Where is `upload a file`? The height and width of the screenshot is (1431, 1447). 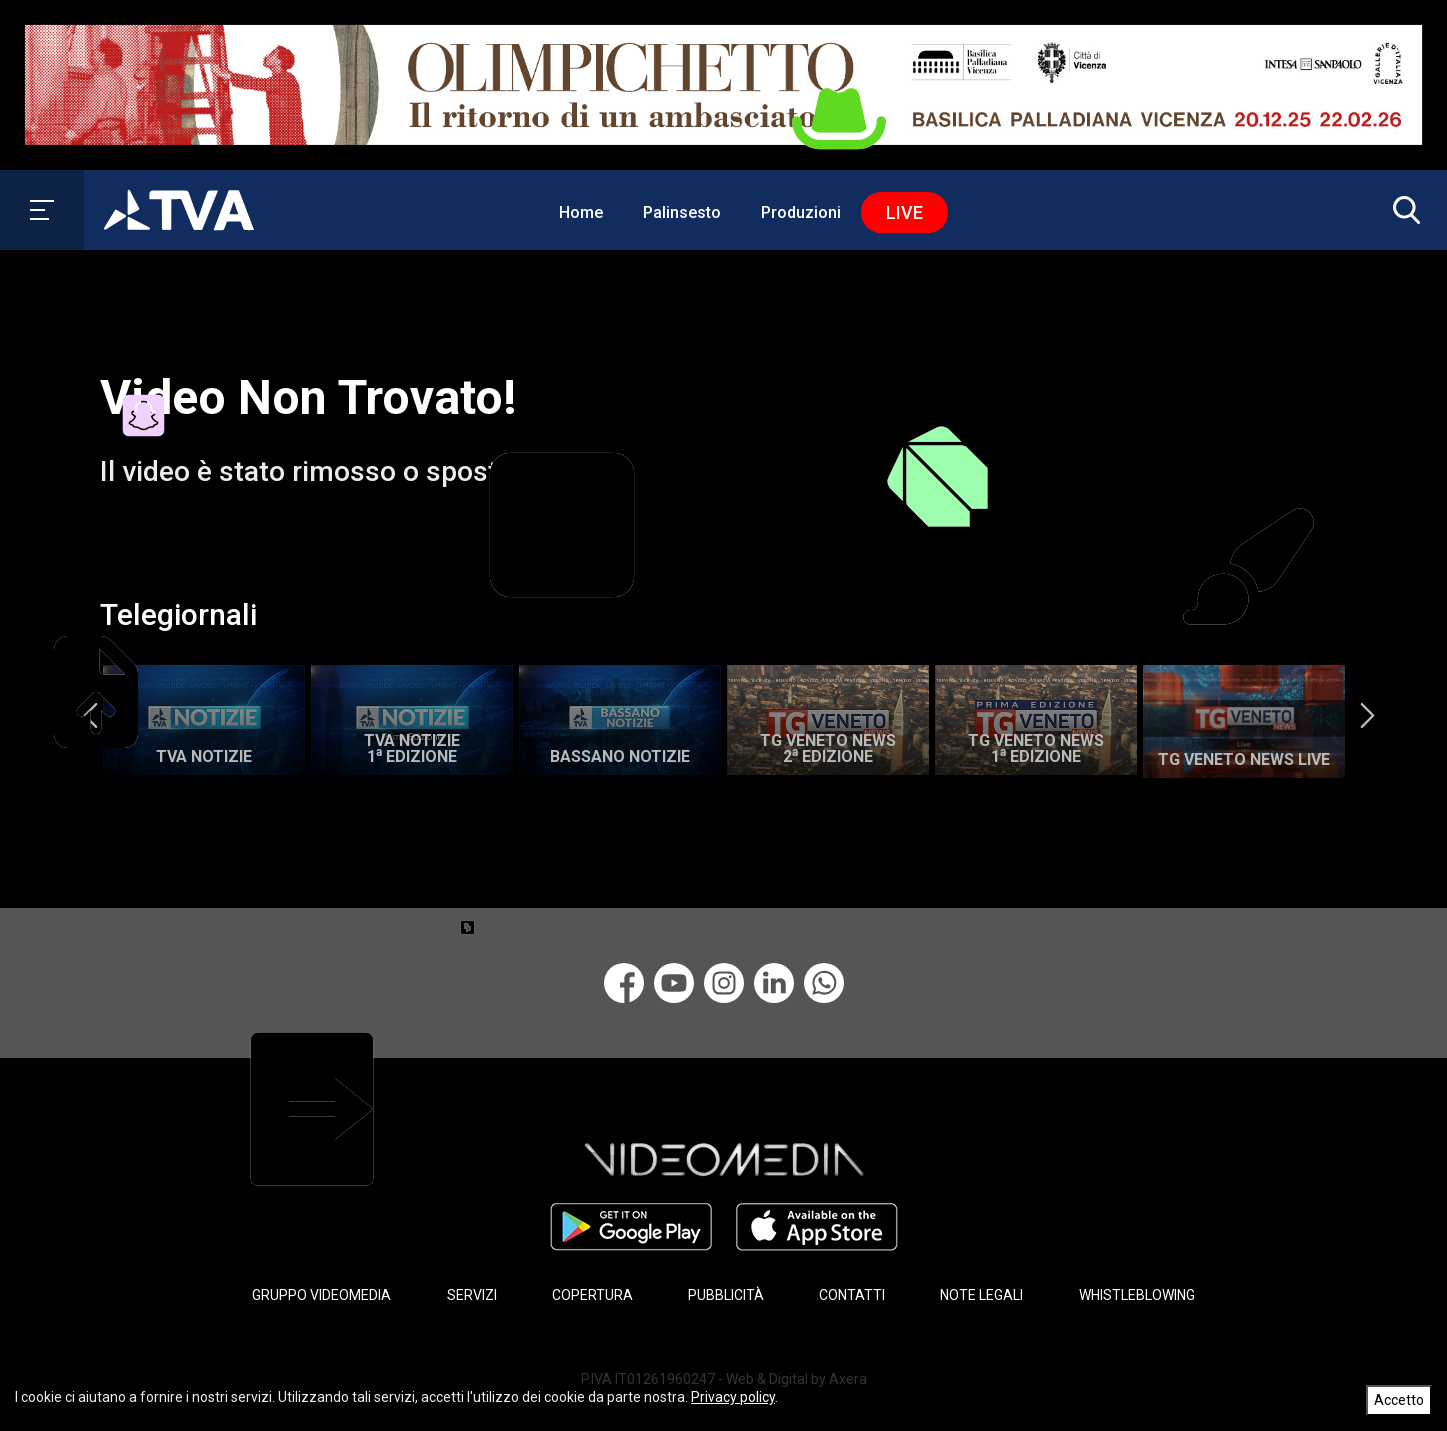 upload a file is located at coordinates (96, 692).